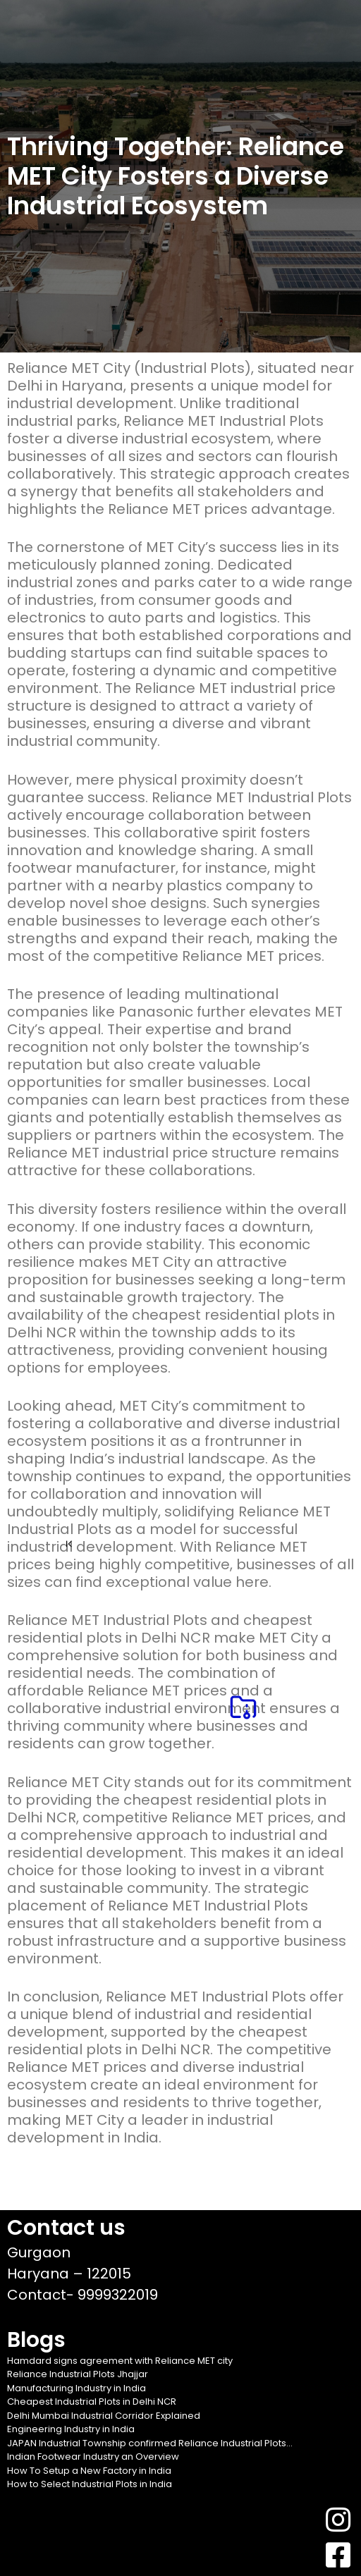  What do you see at coordinates (69, 1544) in the screenshot?
I see `skip to the beginning` at bounding box center [69, 1544].